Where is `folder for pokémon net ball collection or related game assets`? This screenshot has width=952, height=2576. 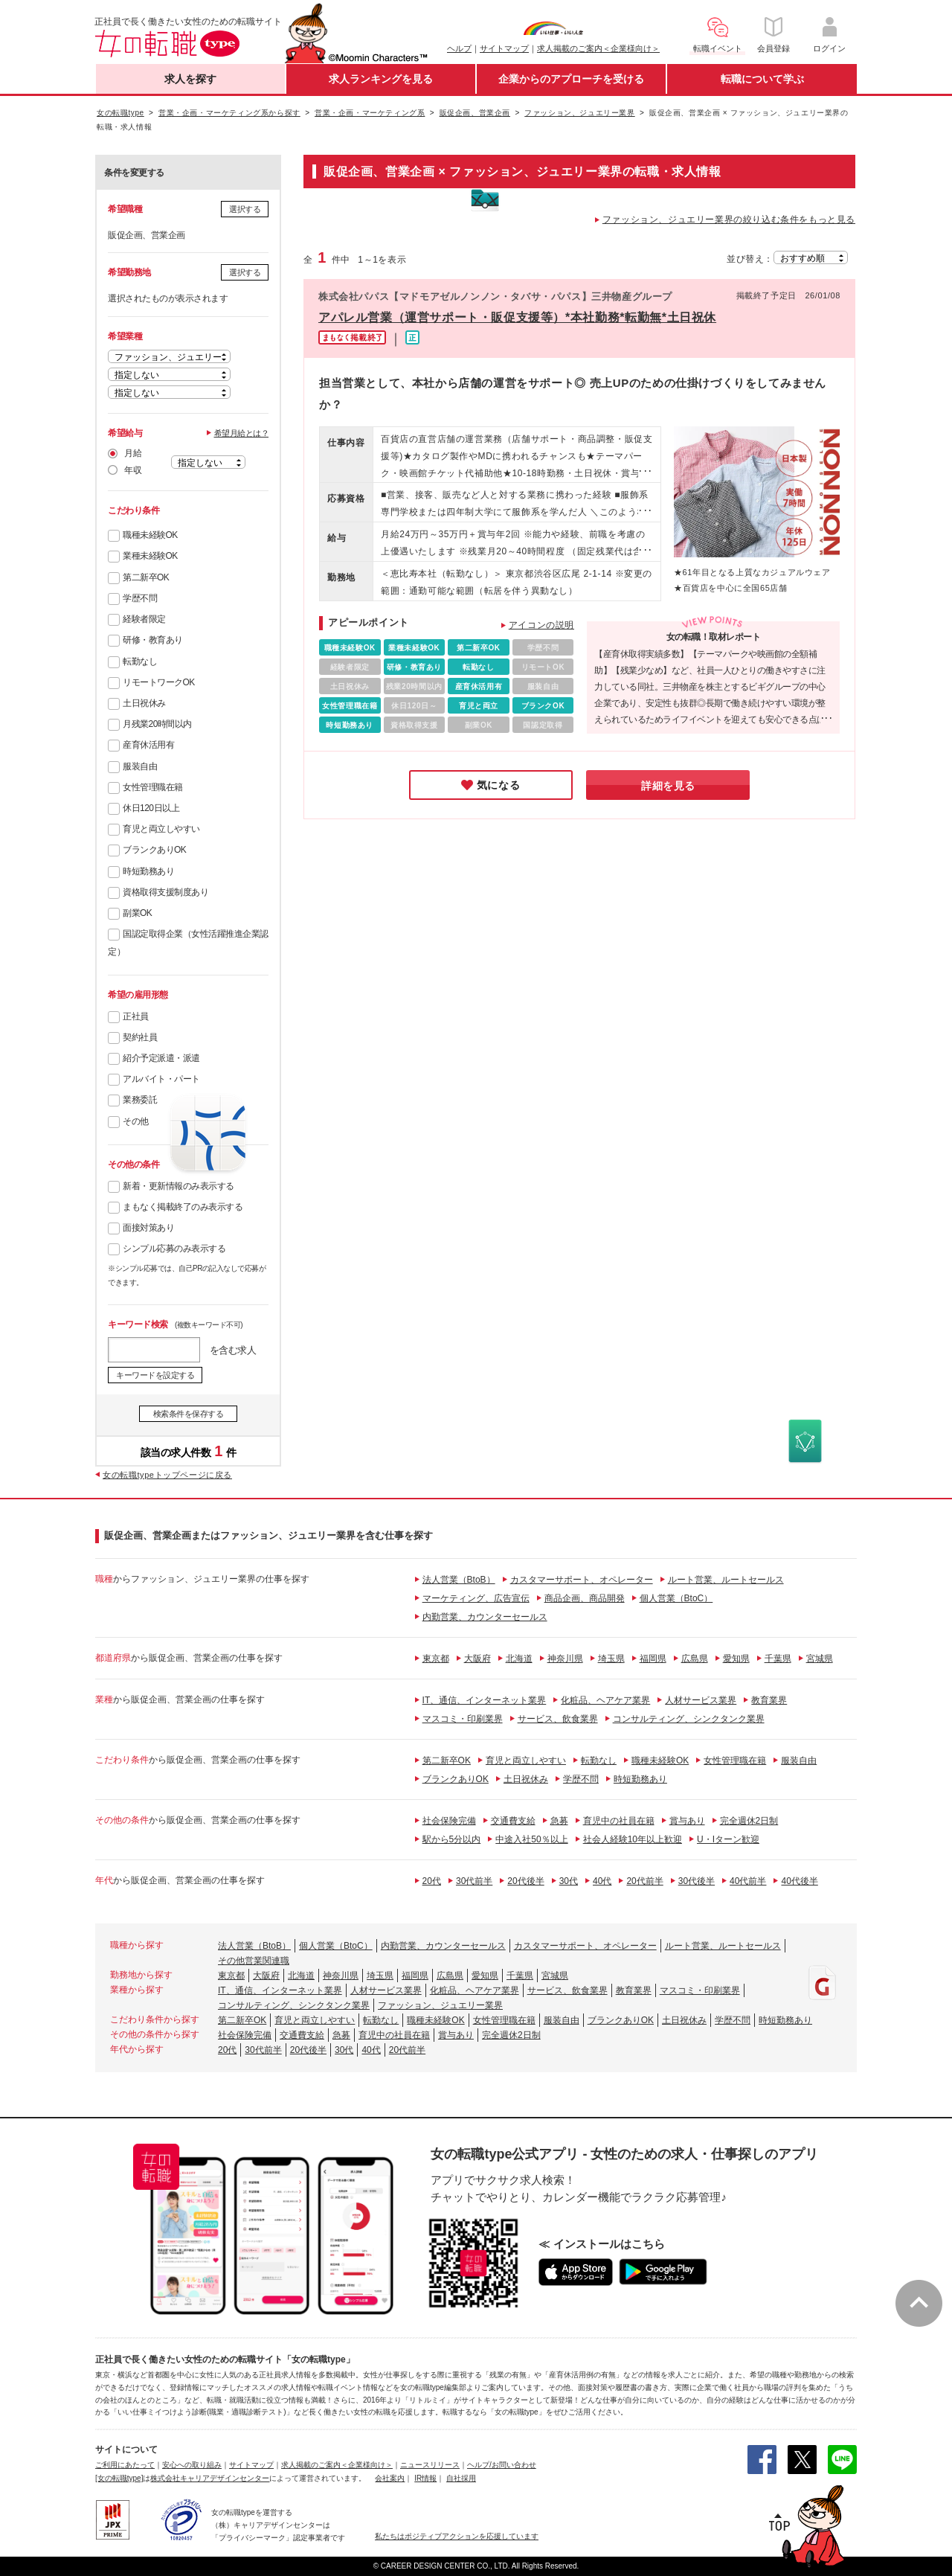
folder for pokémon net ball collection or related game assets is located at coordinates (485, 201).